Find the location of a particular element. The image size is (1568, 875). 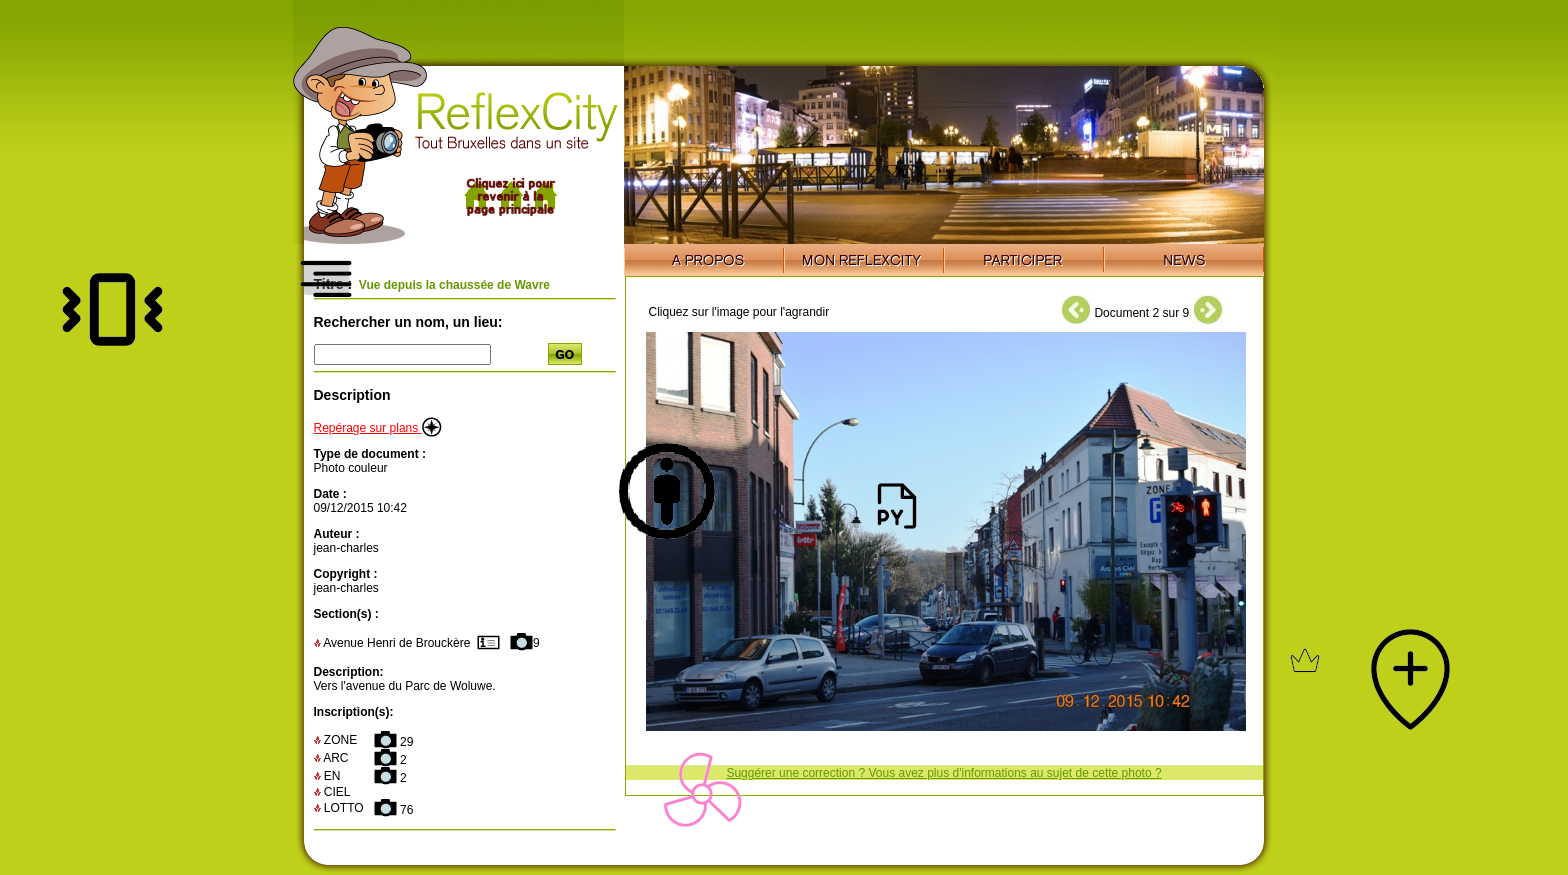

adjust fan or ventilation settings is located at coordinates (702, 794).